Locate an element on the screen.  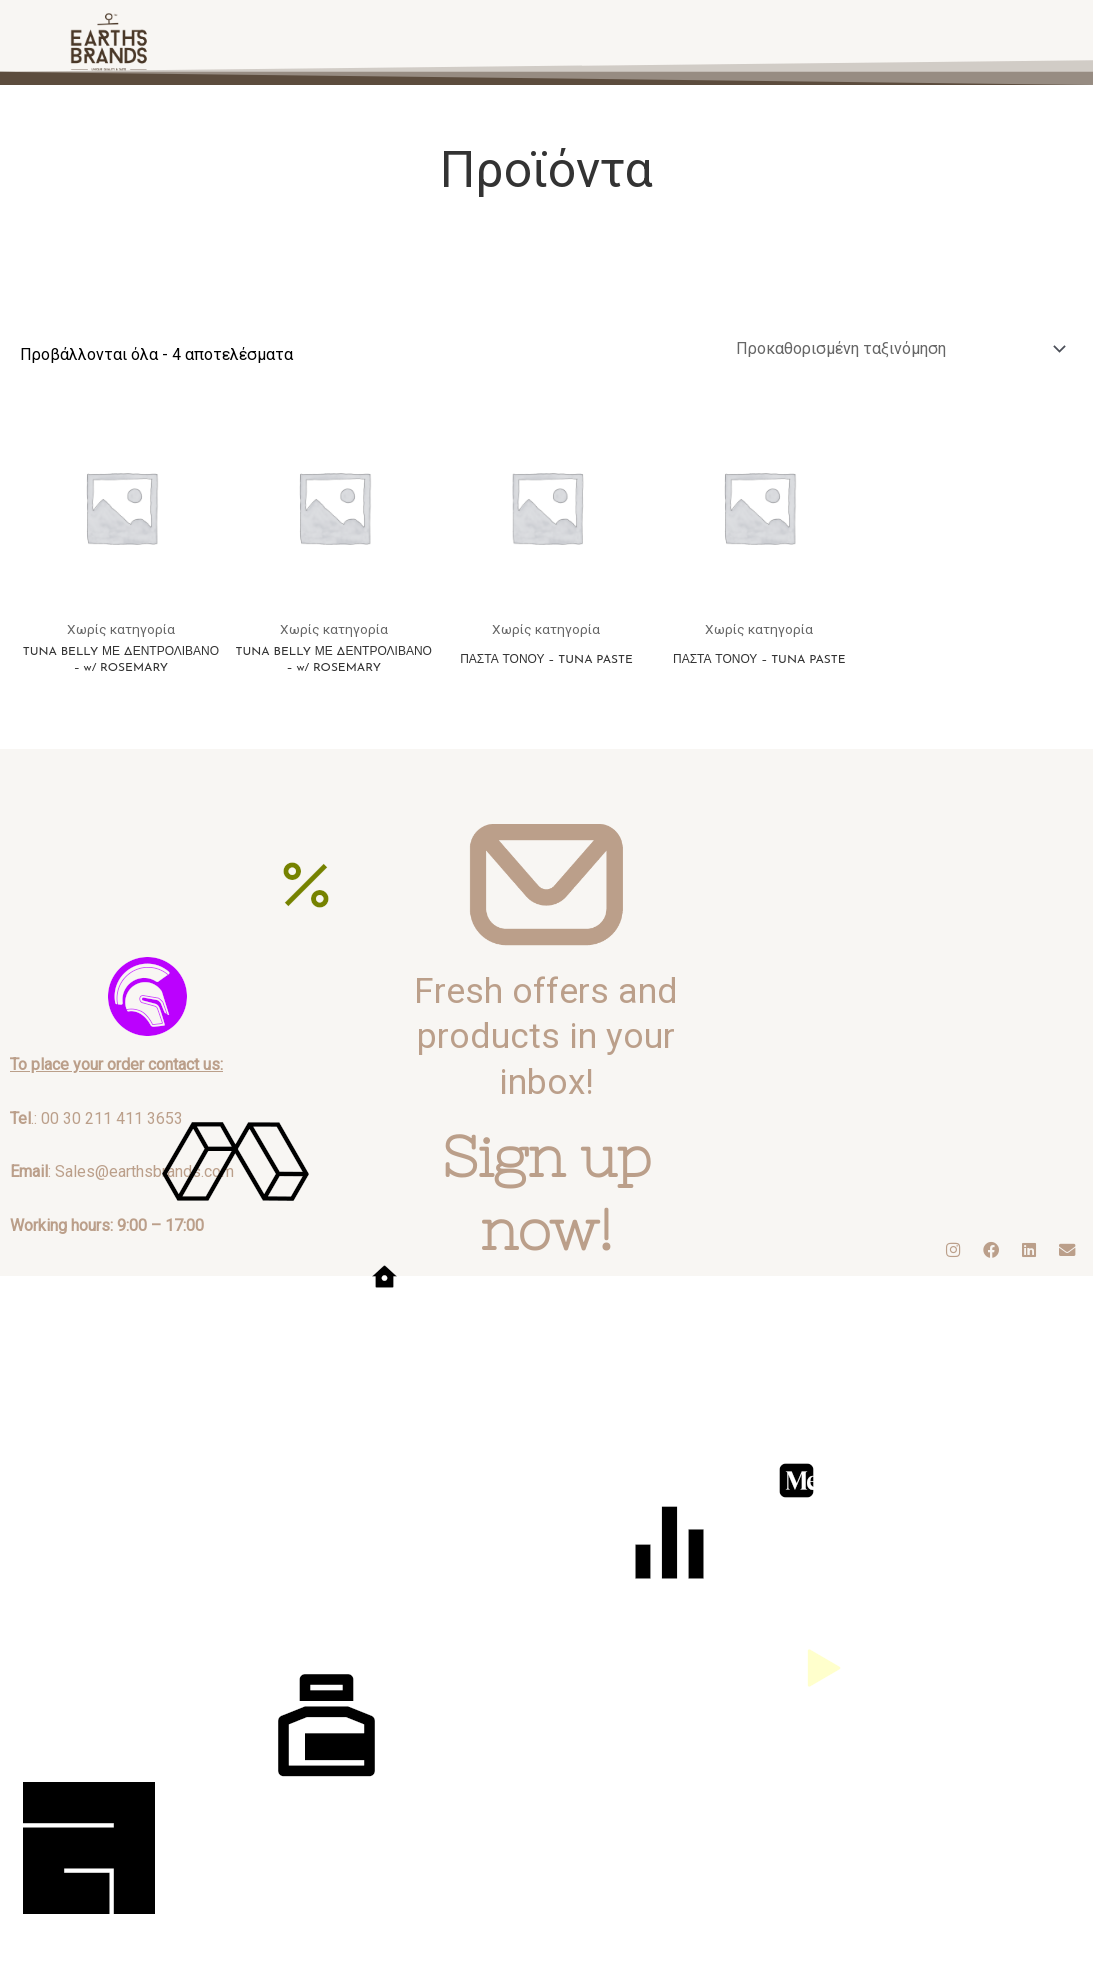
open the Medium app is located at coordinates (796, 1480).